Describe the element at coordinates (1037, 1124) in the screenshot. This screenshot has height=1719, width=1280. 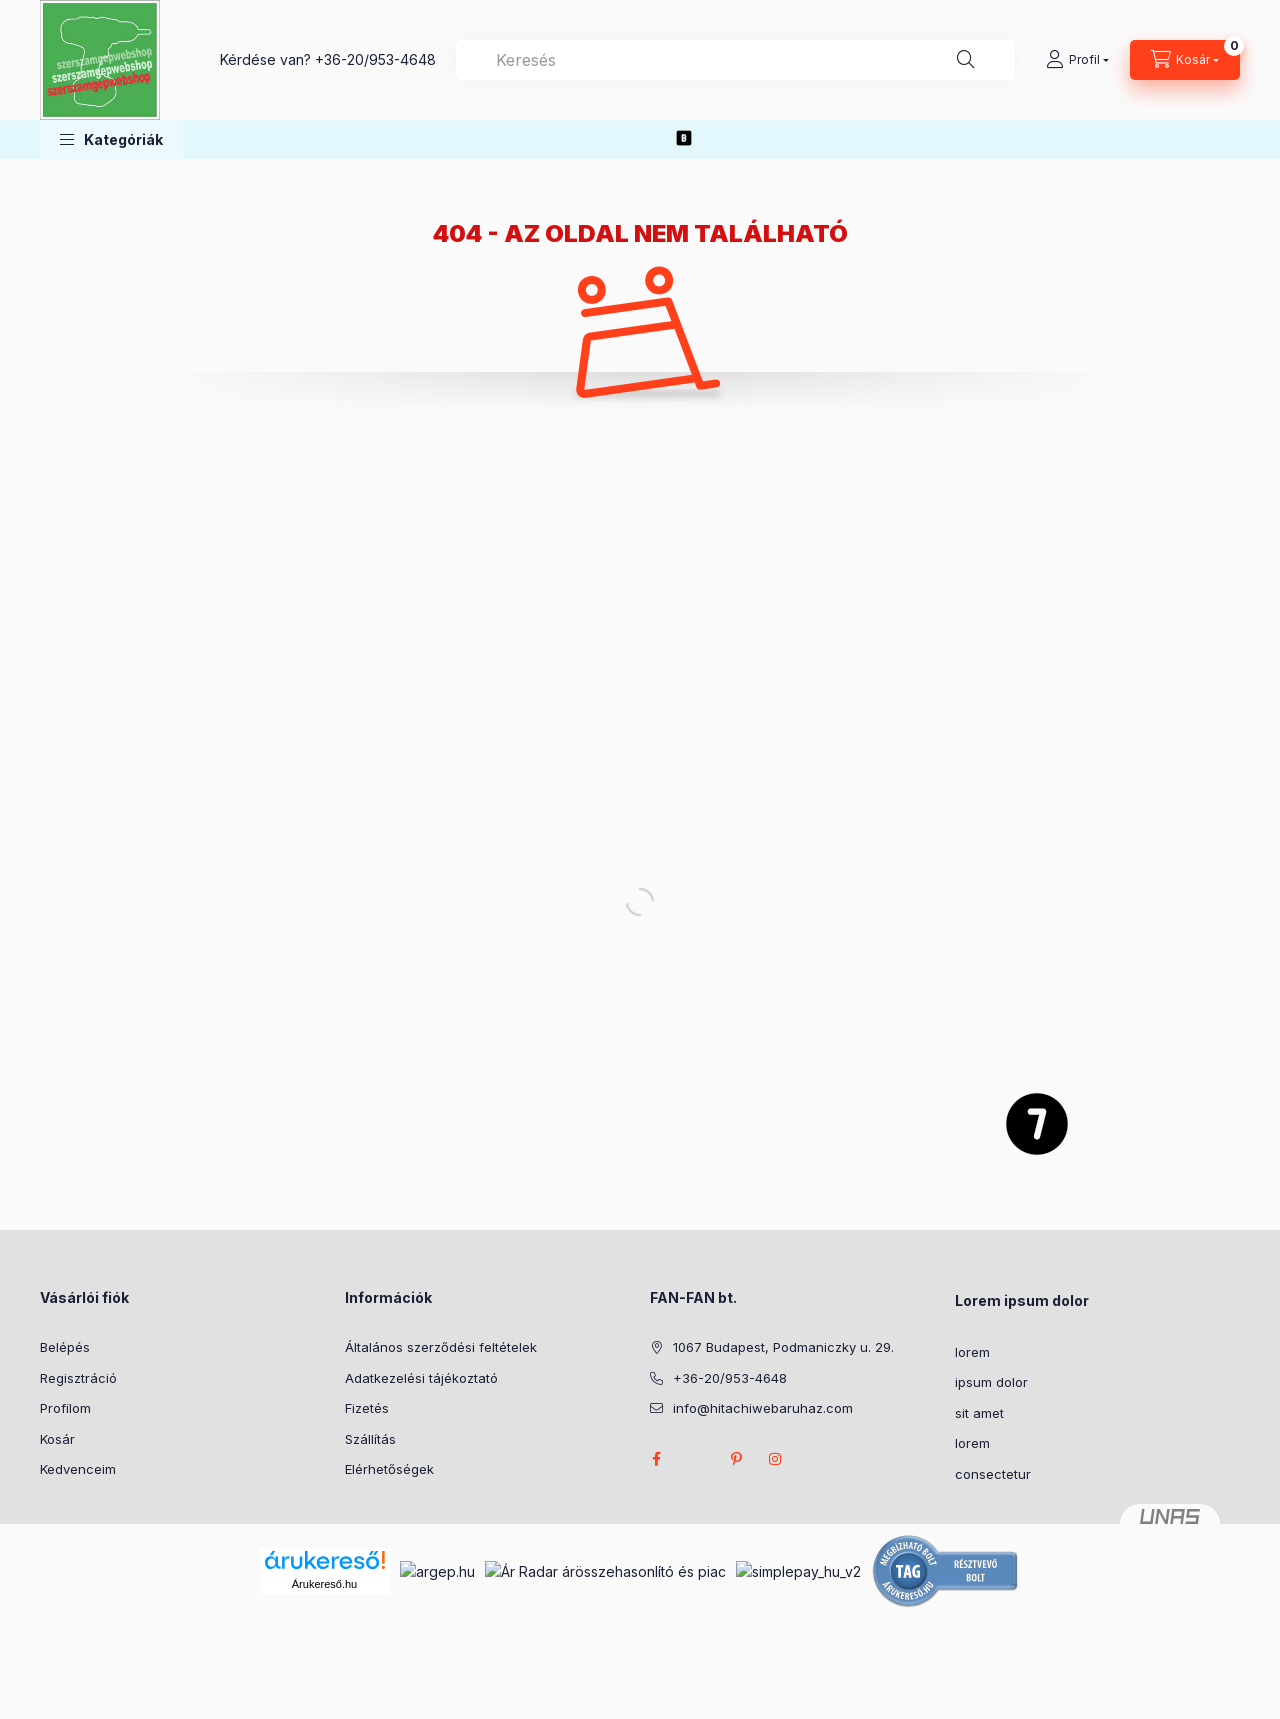
I see `indicates step 7 in a multi-step process` at that location.